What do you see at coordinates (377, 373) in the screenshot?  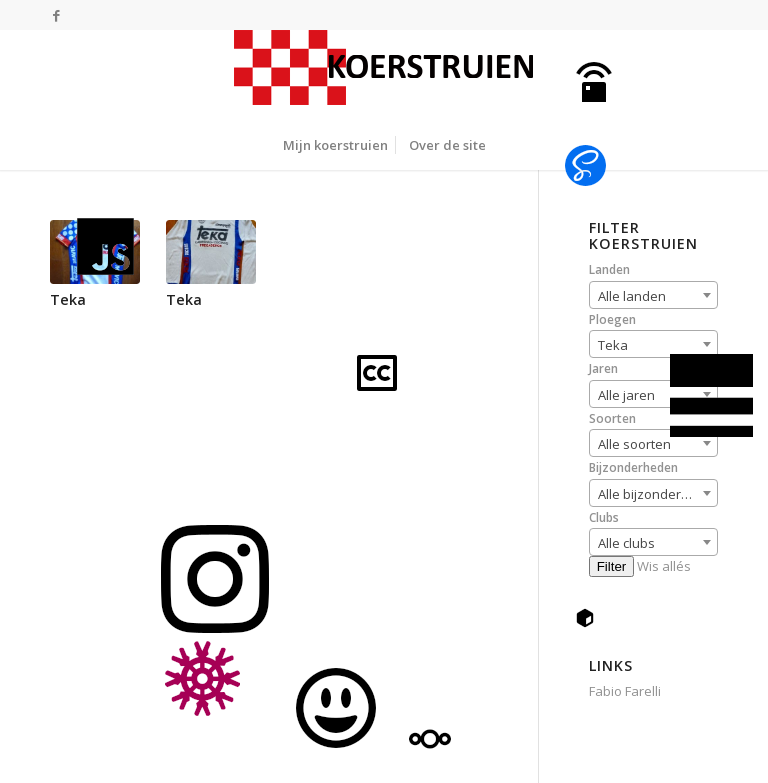 I see `enable closed captions for video content` at bounding box center [377, 373].